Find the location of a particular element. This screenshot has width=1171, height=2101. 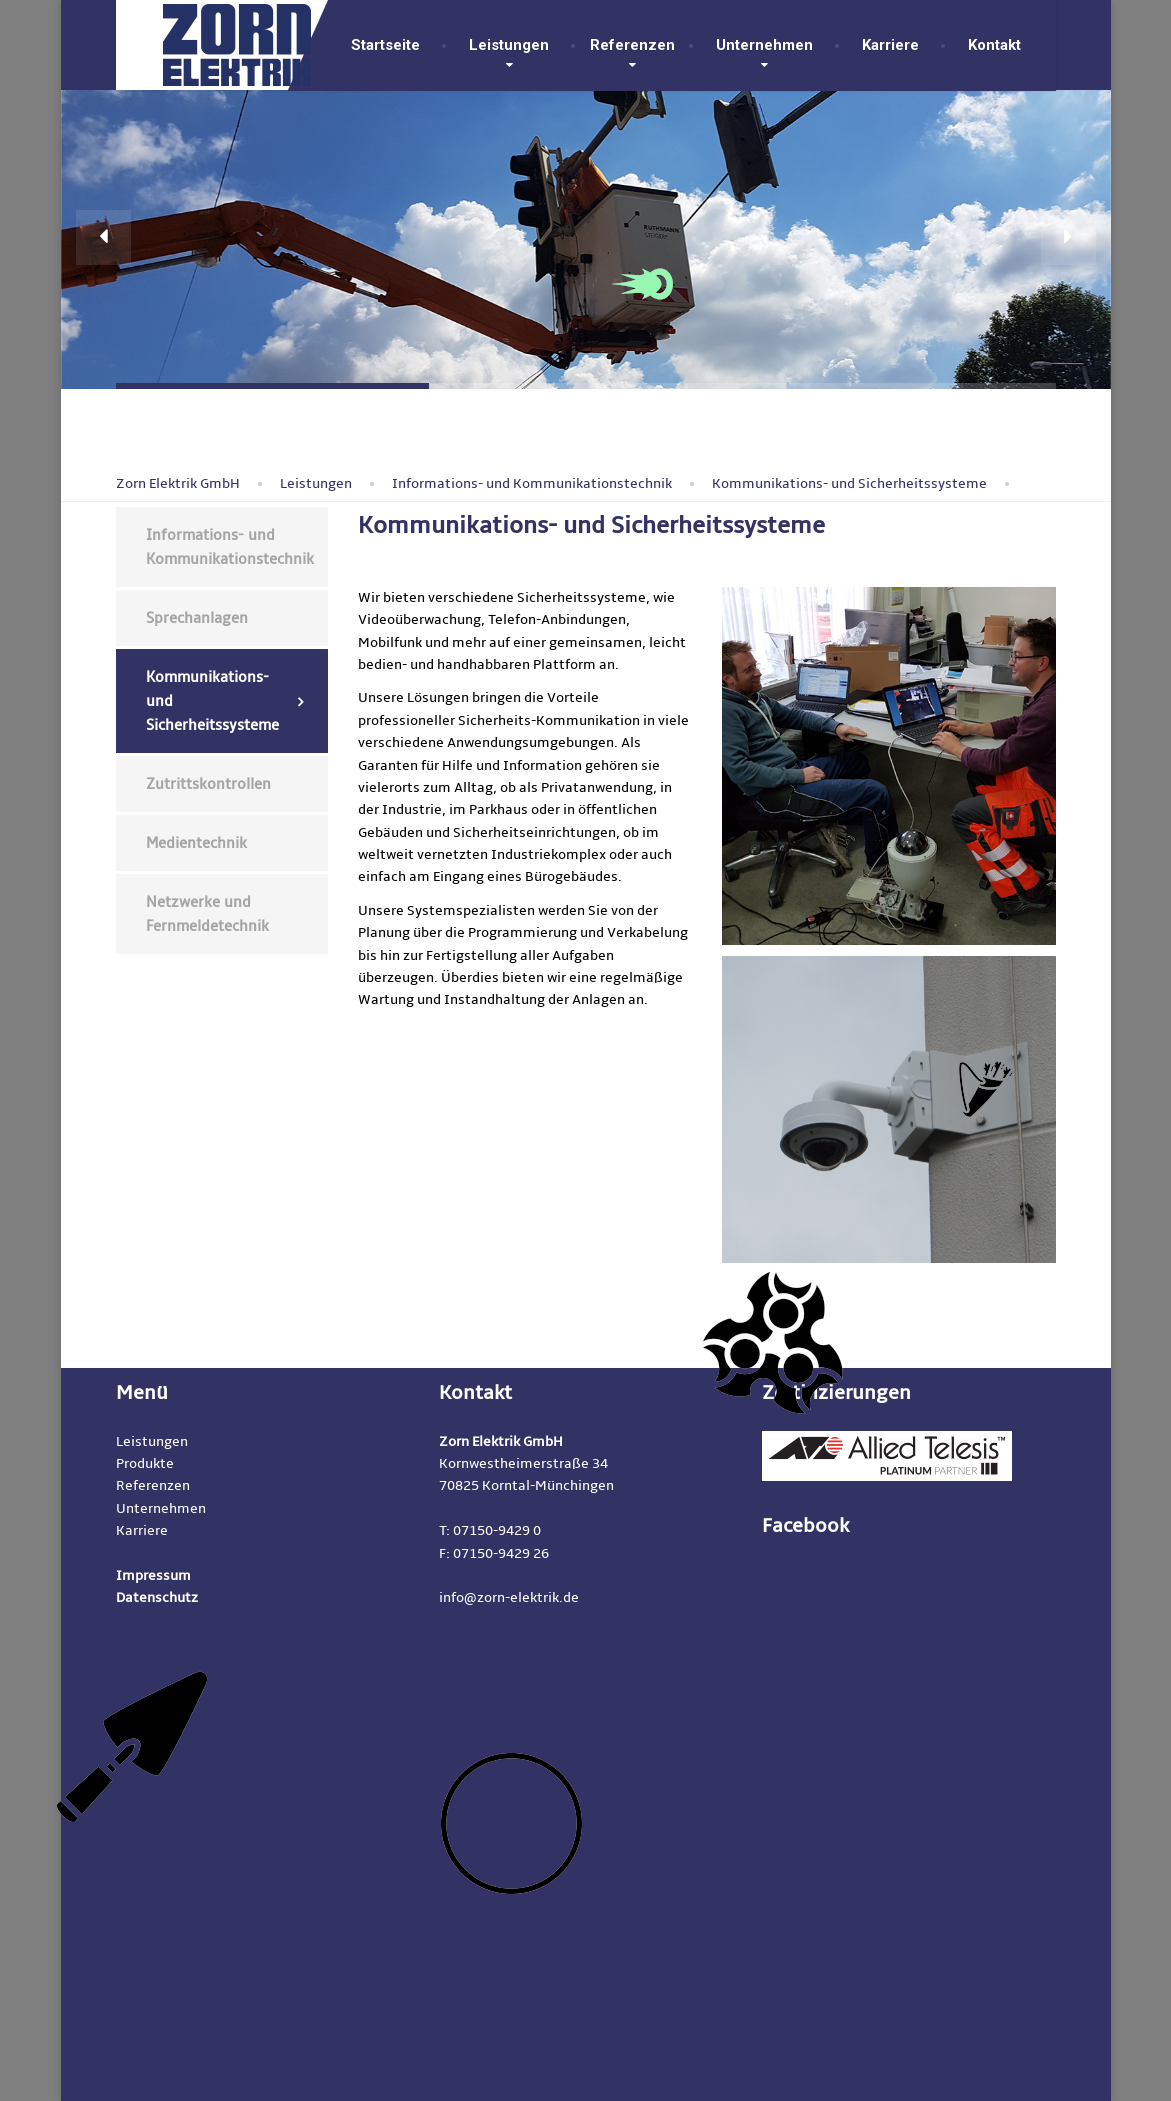

access gardening or landscaping tools is located at coordinates (132, 1747).